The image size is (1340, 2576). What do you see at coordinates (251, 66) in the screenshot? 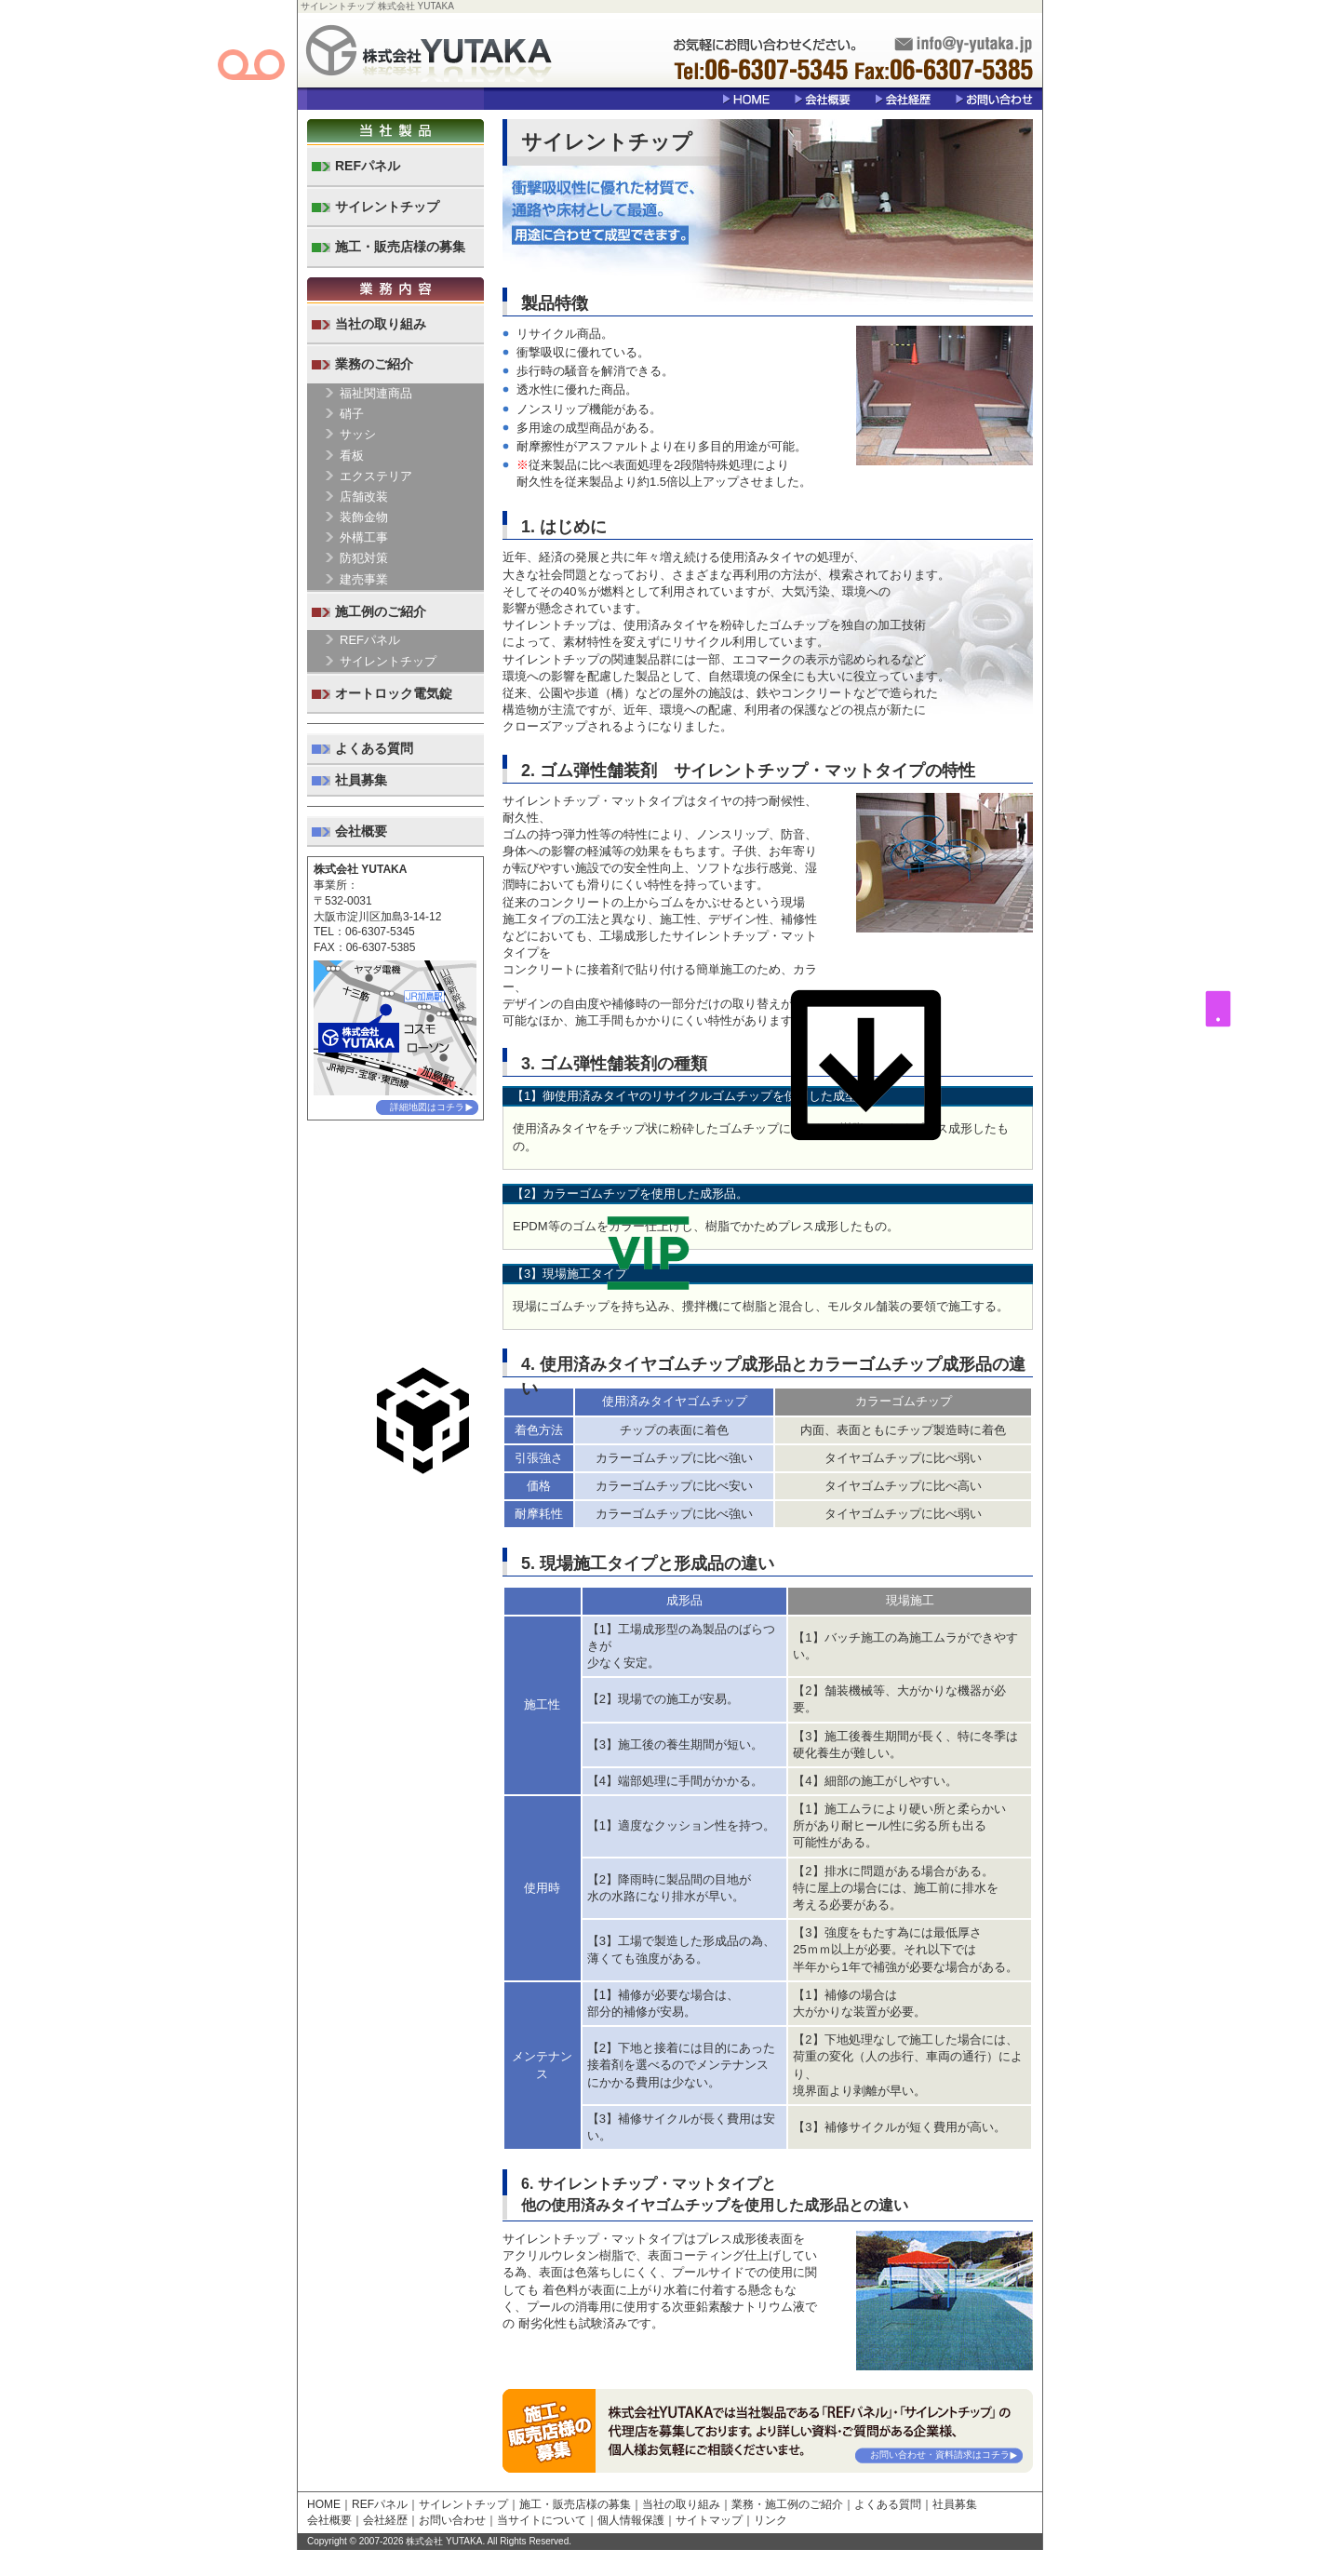
I see `access voicemail messages` at bounding box center [251, 66].